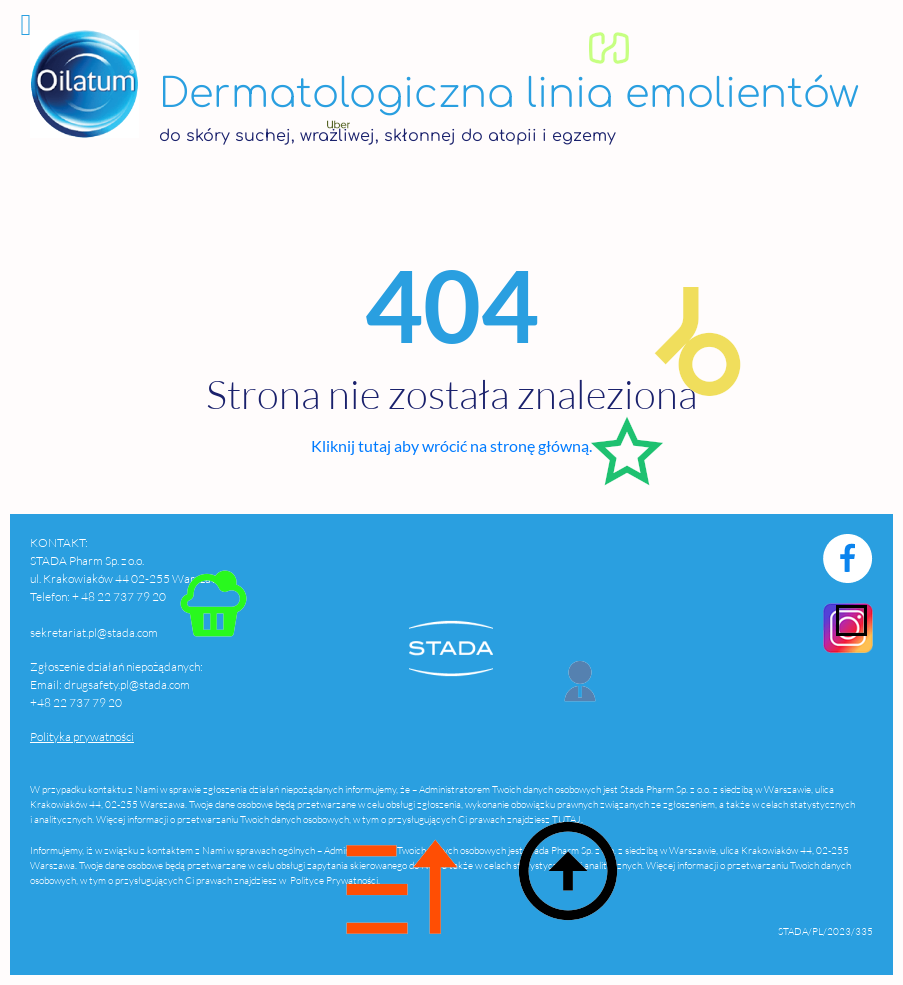  I want to click on sort items in ascending order, so click(396, 889).